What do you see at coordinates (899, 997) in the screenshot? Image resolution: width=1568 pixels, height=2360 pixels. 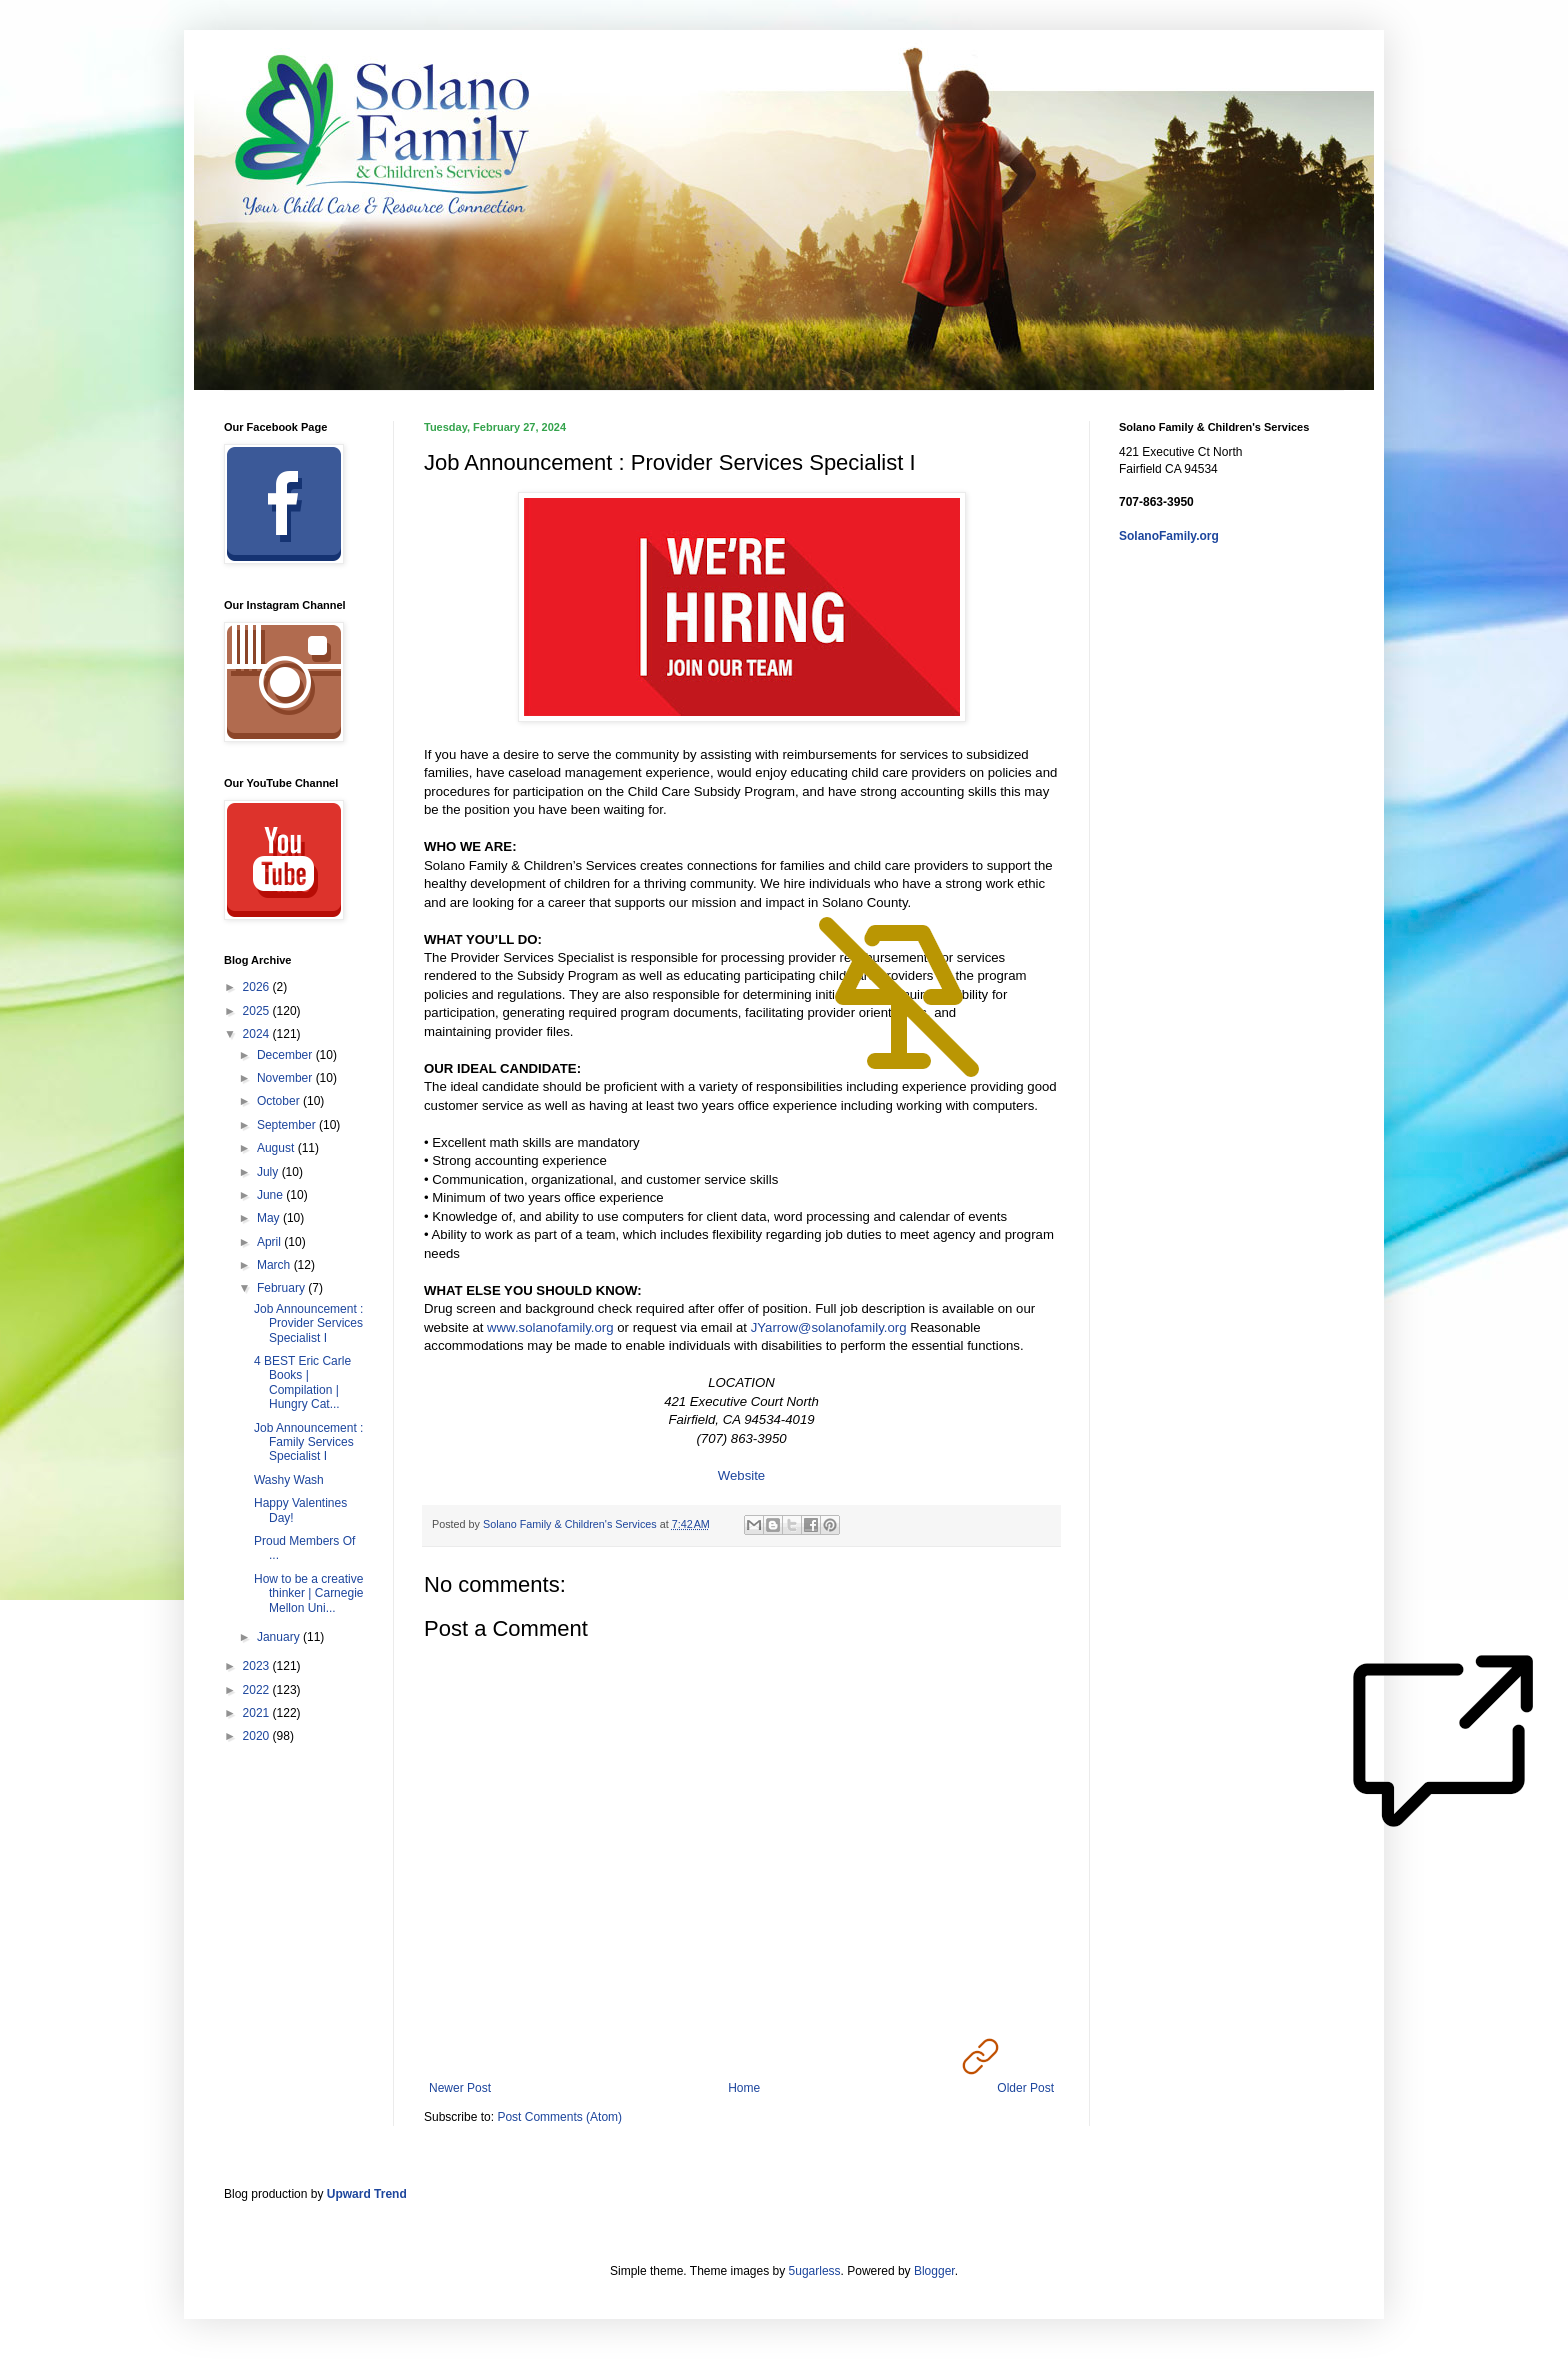 I see `turn off desk lamp` at bounding box center [899, 997].